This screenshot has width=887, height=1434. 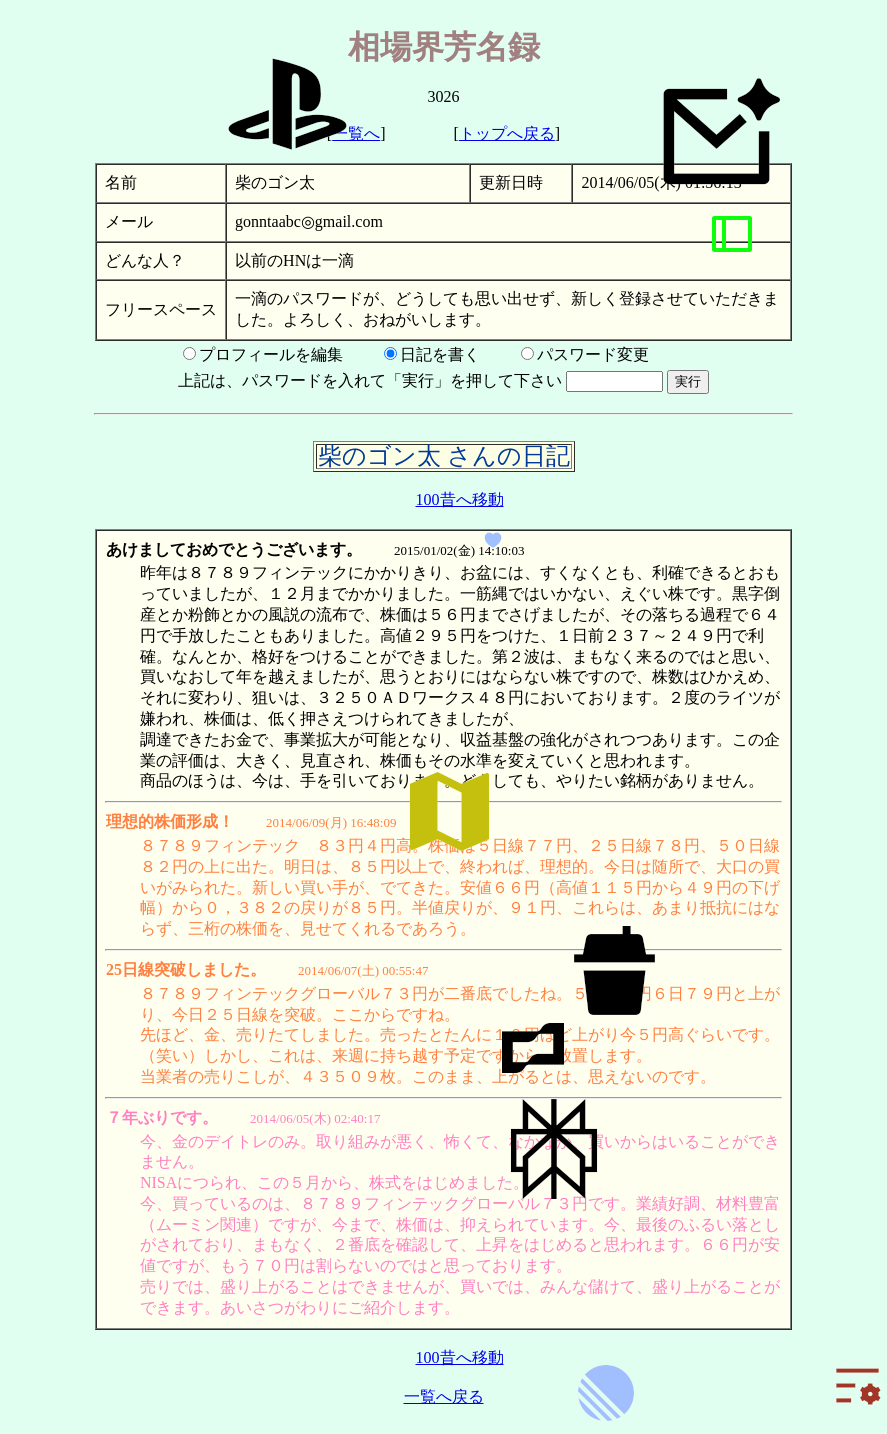 I want to click on switch to left sidebar layout, so click(x=732, y=234).